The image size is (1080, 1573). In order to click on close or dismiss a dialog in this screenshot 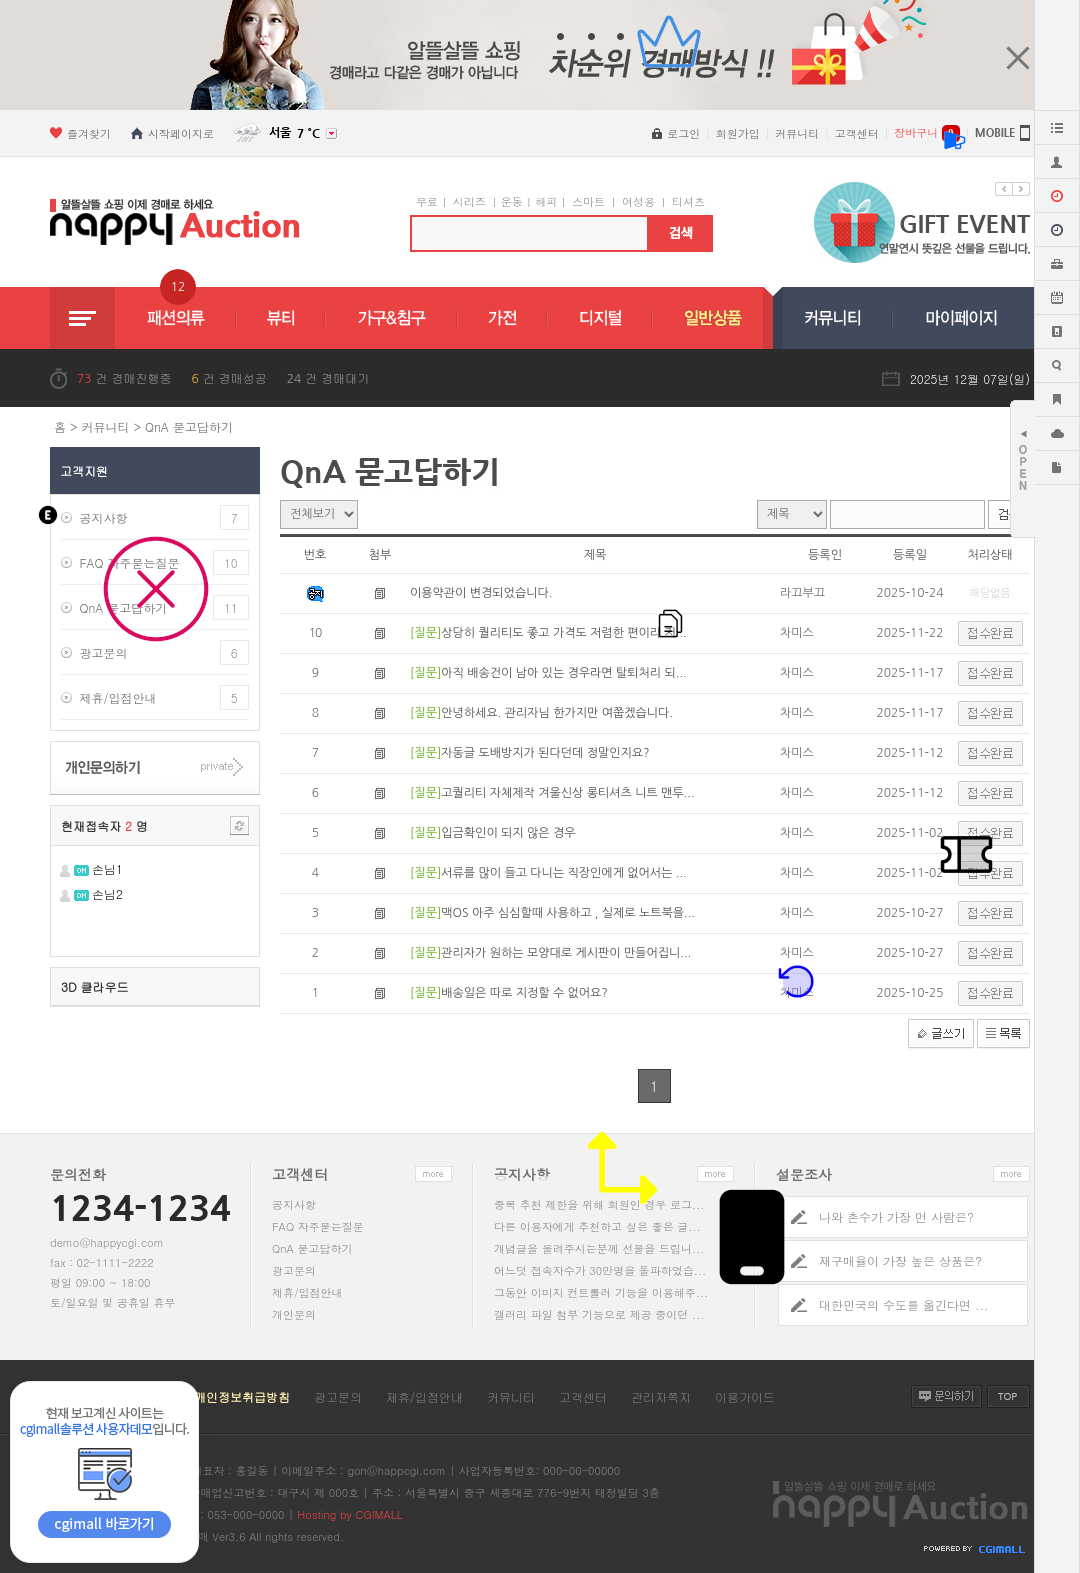, I will do `click(156, 589)`.